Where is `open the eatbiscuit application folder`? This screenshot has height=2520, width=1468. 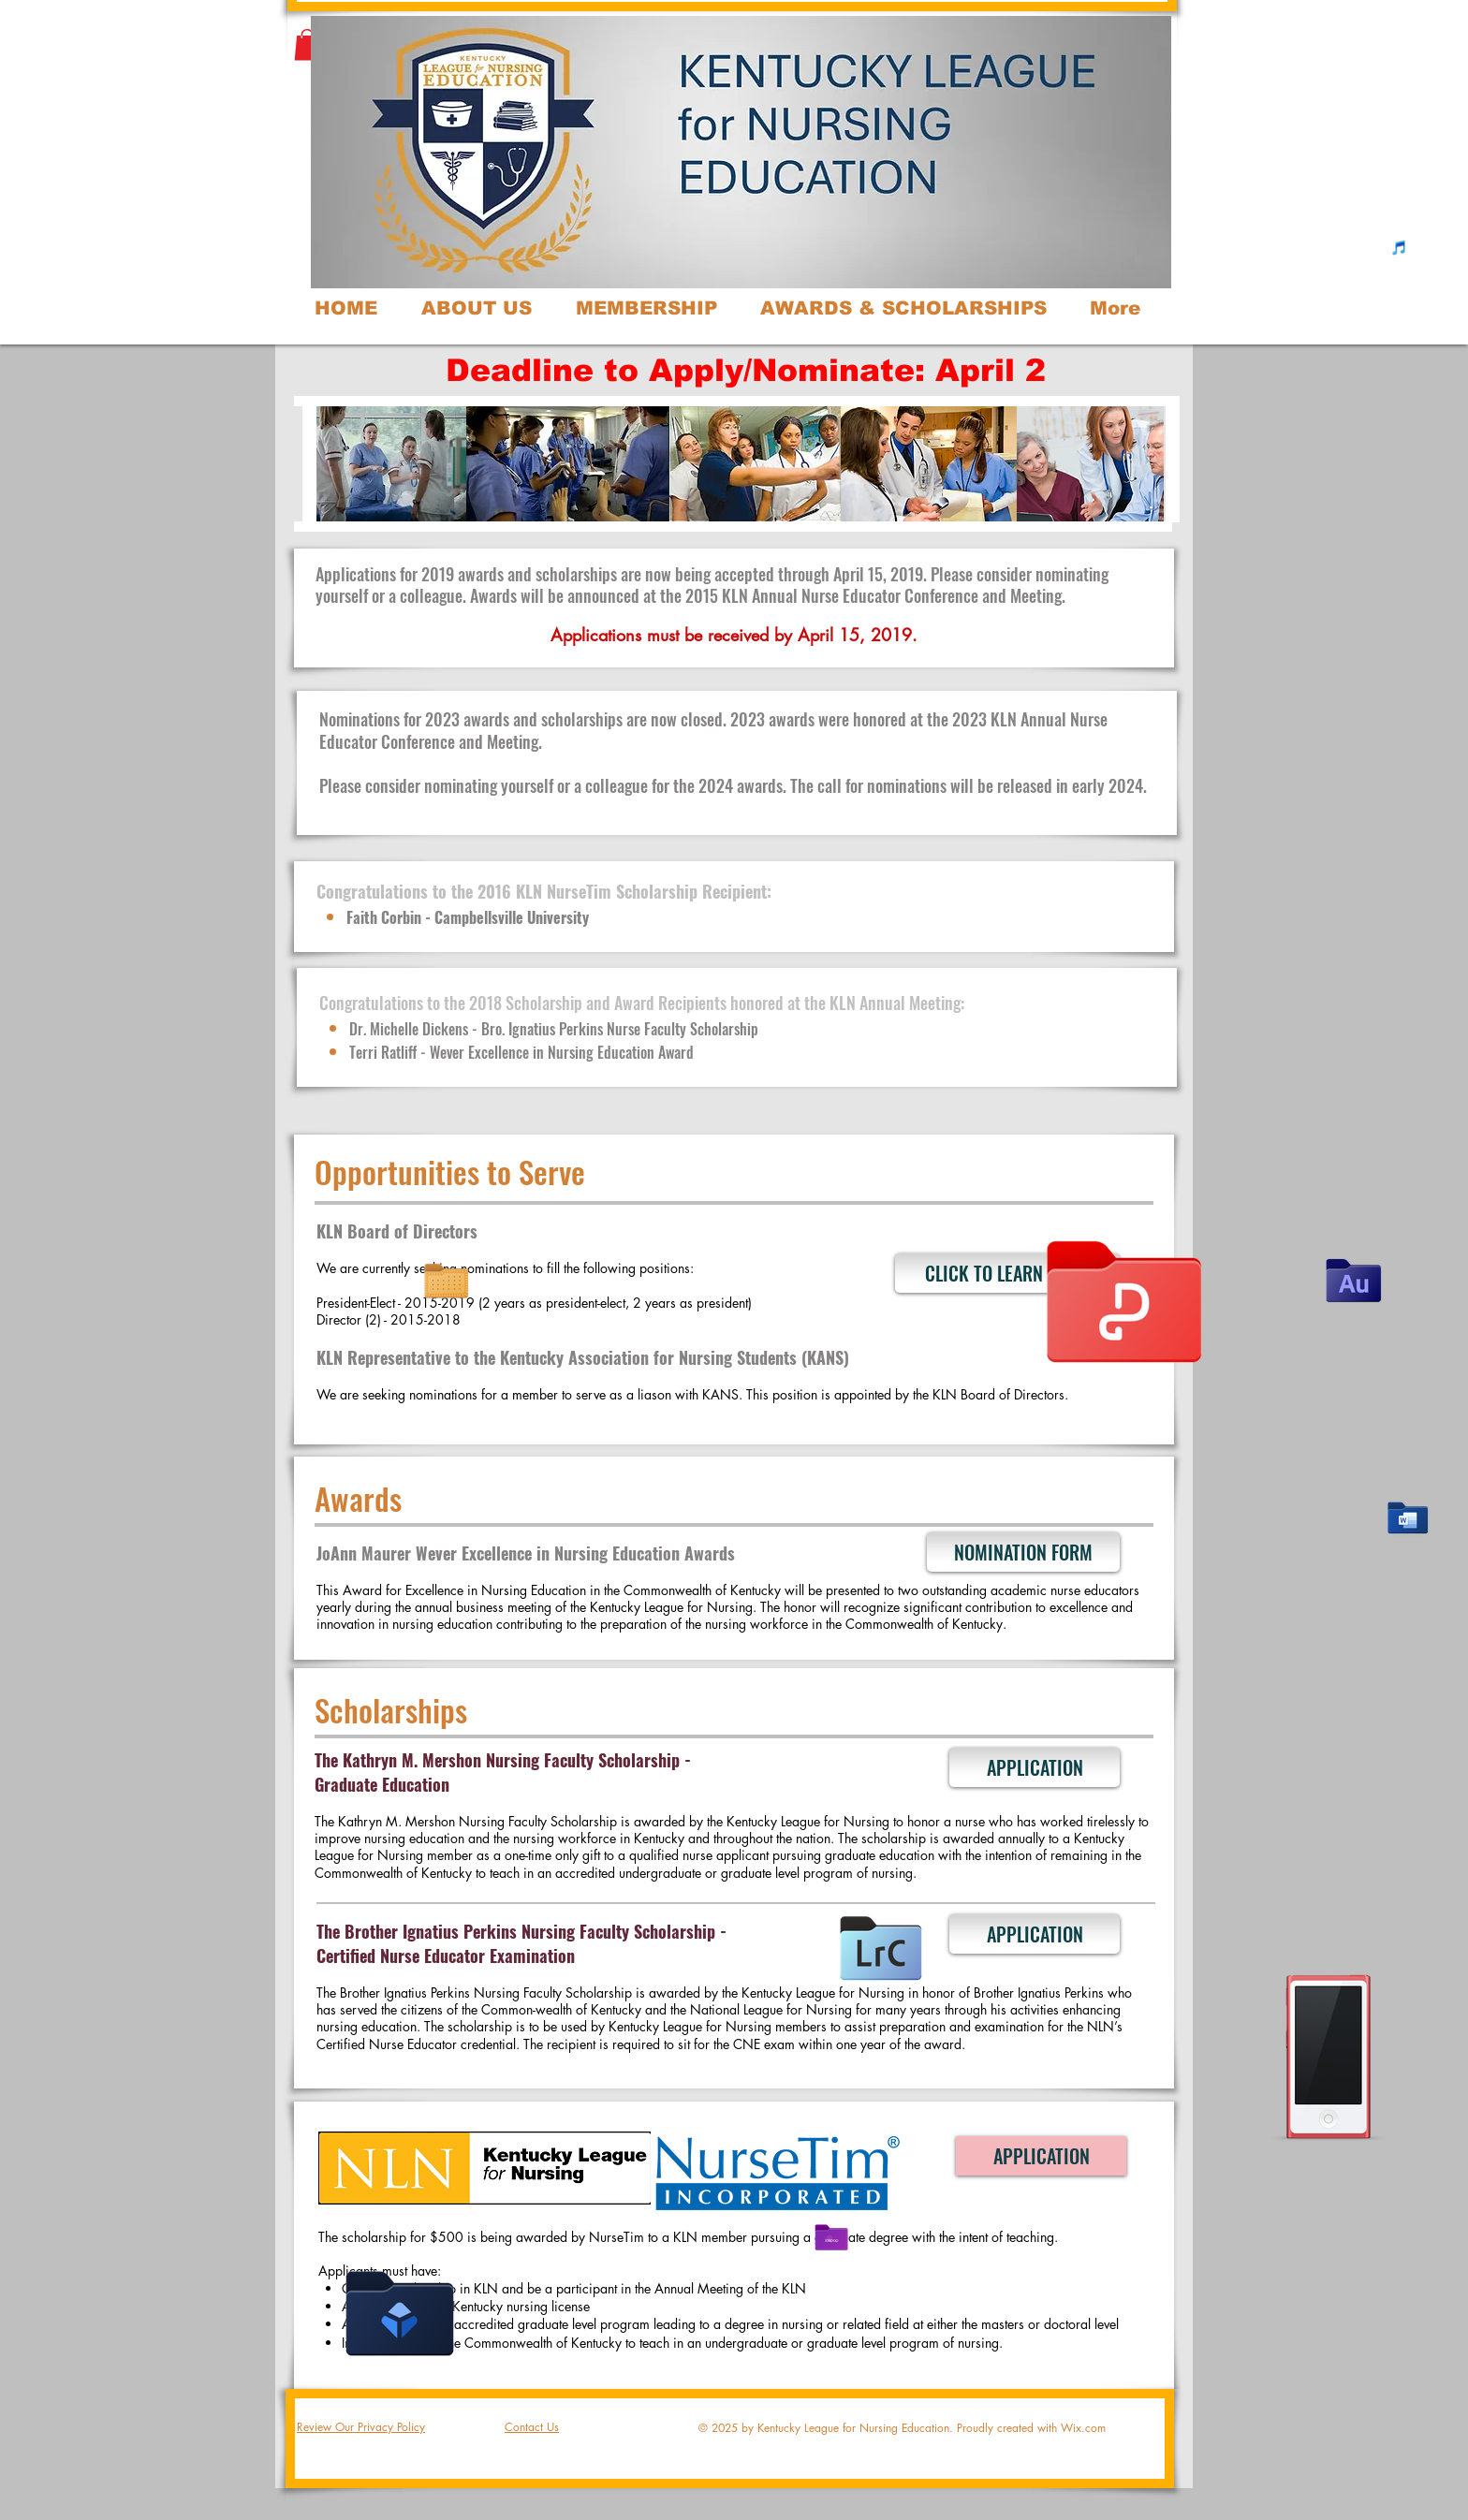 open the eatbiscuit application folder is located at coordinates (446, 1282).